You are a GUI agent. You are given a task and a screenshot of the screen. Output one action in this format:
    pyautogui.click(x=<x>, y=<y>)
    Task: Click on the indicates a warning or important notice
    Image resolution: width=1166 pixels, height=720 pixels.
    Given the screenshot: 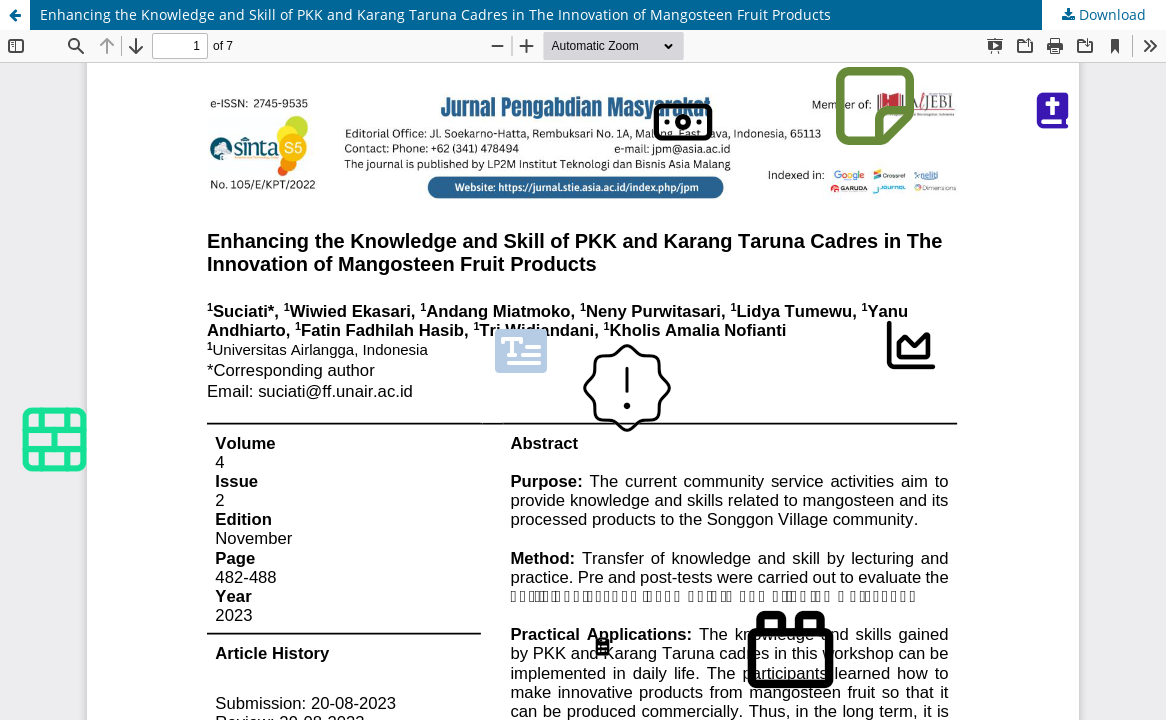 What is the action you would take?
    pyautogui.click(x=627, y=388)
    